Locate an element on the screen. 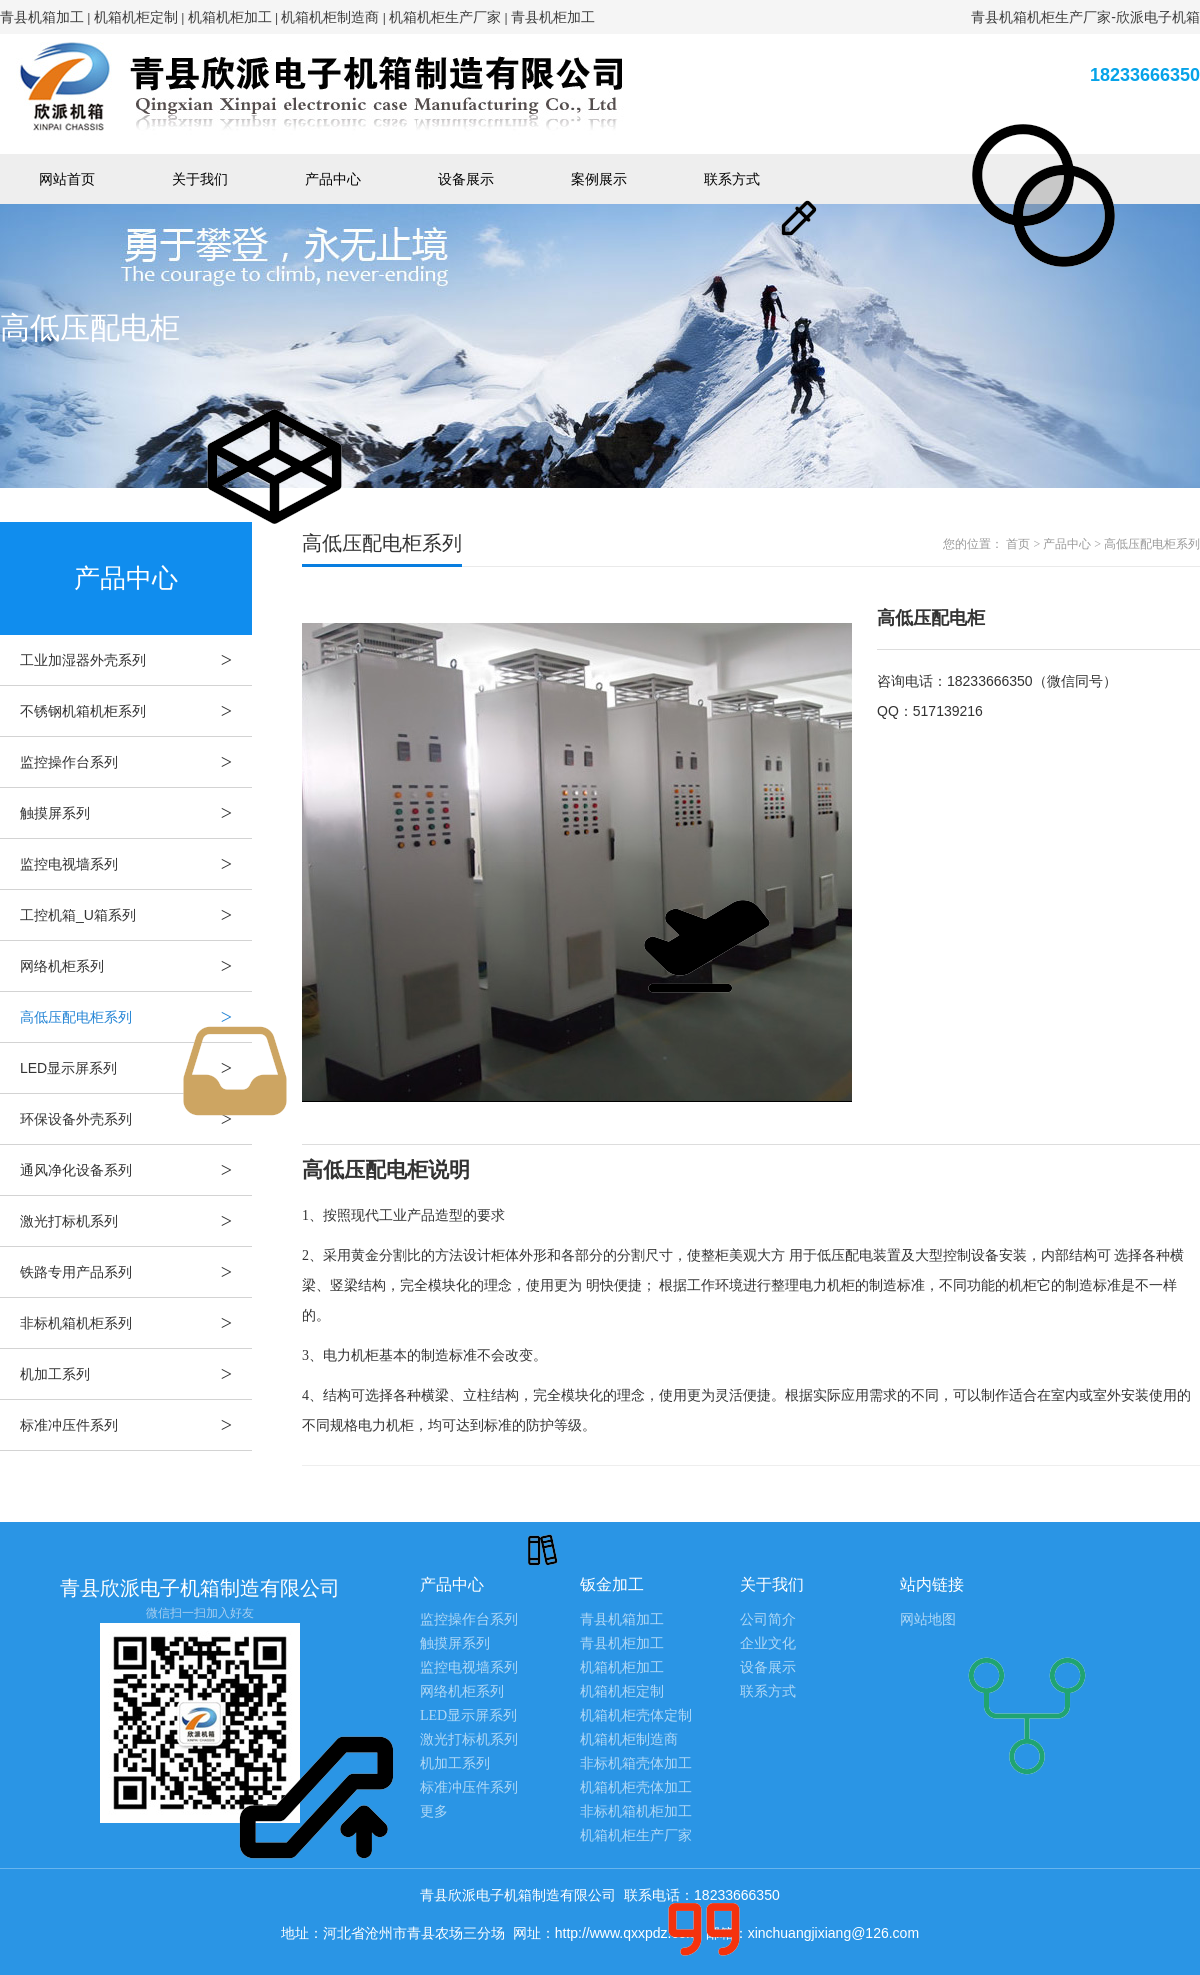 This screenshot has width=1200, height=1975. access your library or book collection is located at coordinates (541, 1550).